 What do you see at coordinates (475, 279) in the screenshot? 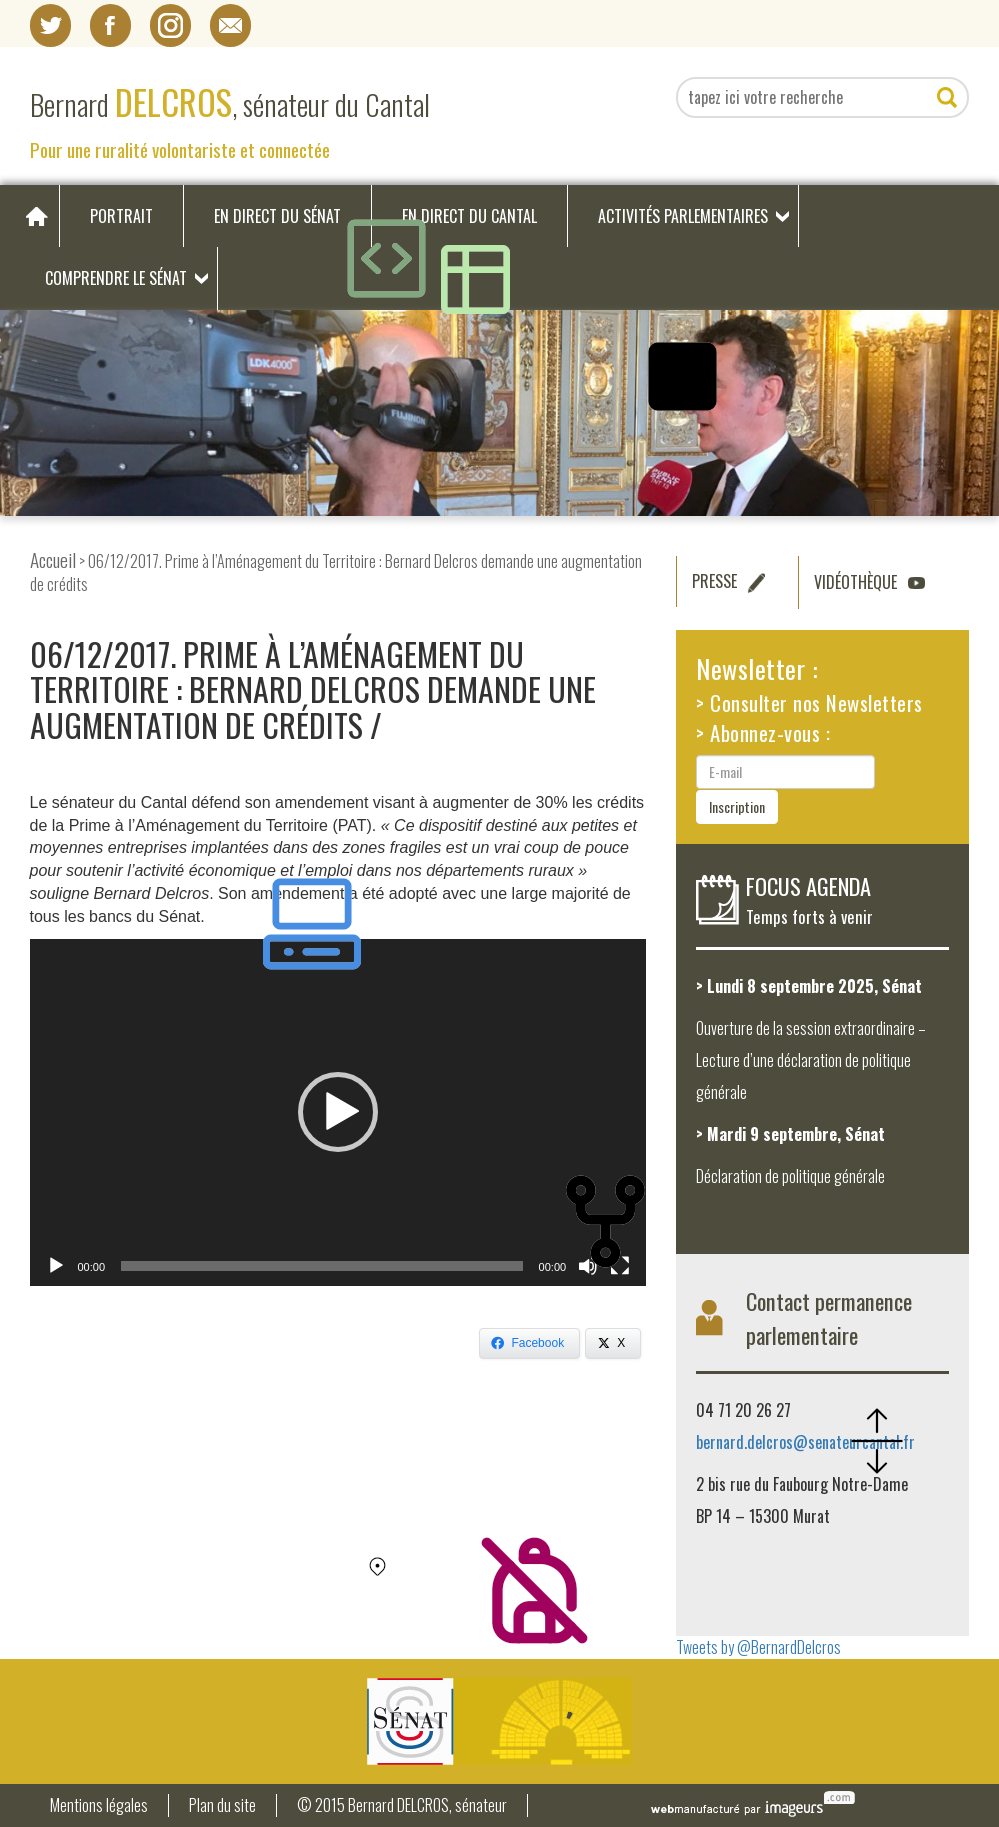
I see `view data in table format` at bounding box center [475, 279].